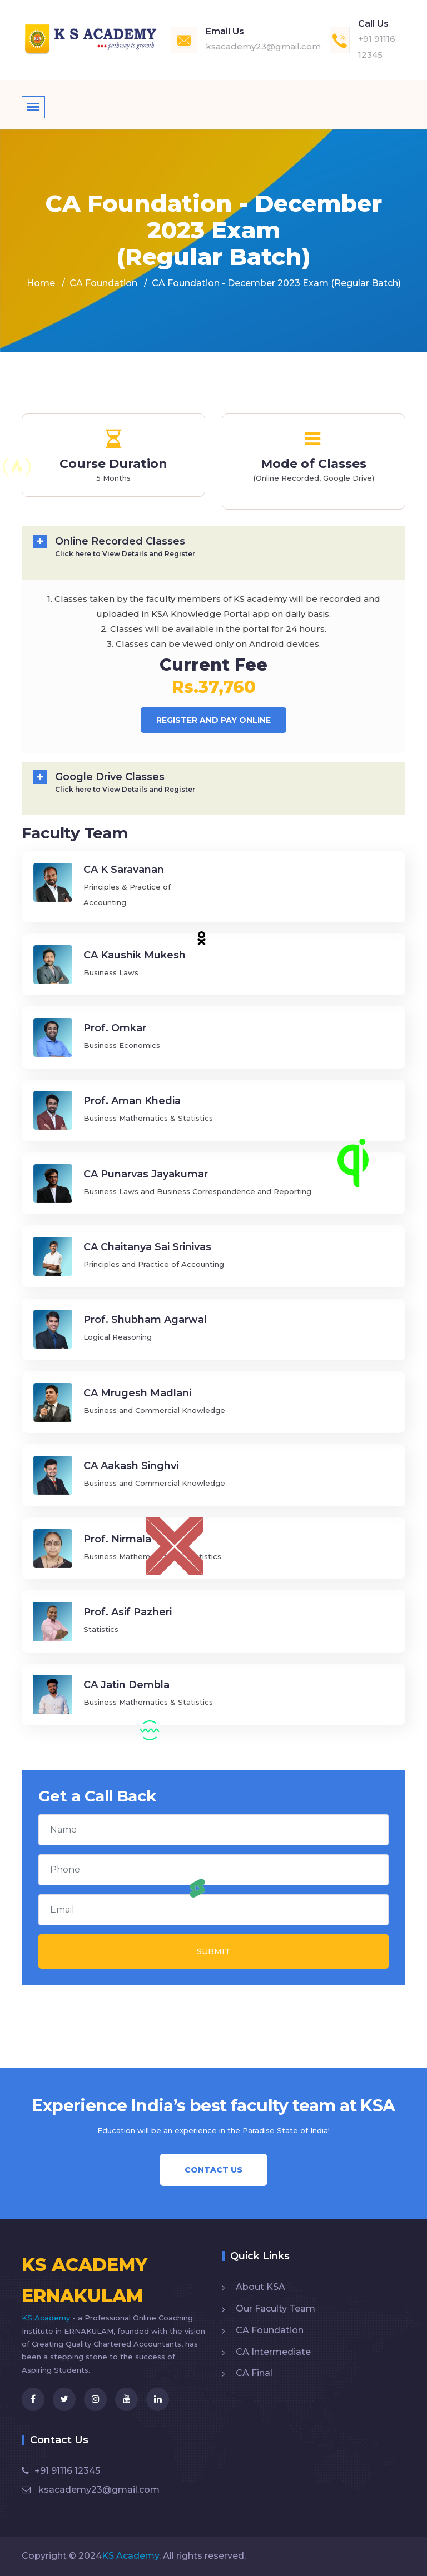  Describe the element at coordinates (150, 1730) in the screenshot. I see `SonarQube for IDE logo` at that location.